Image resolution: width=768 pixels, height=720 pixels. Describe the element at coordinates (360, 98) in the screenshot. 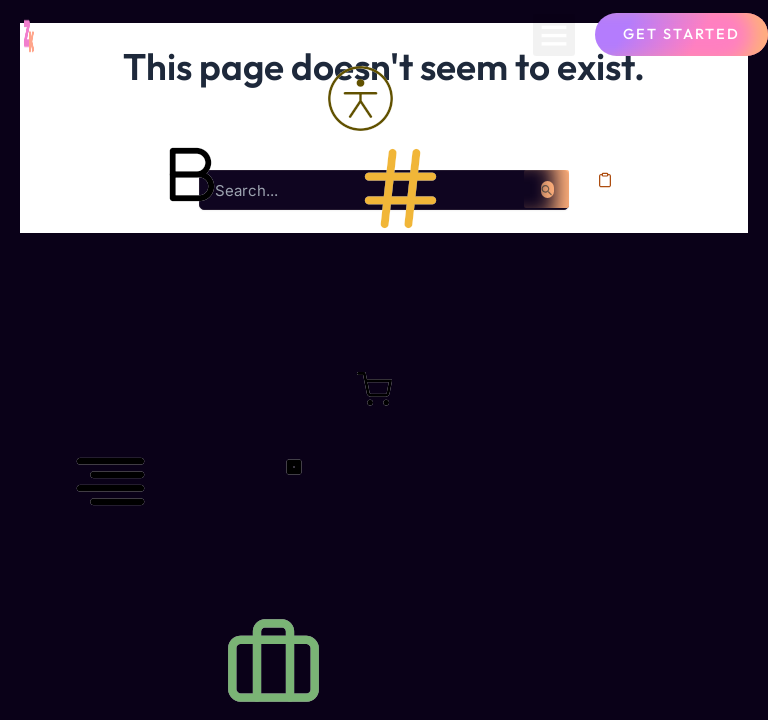

I see `view user profile` at that location.